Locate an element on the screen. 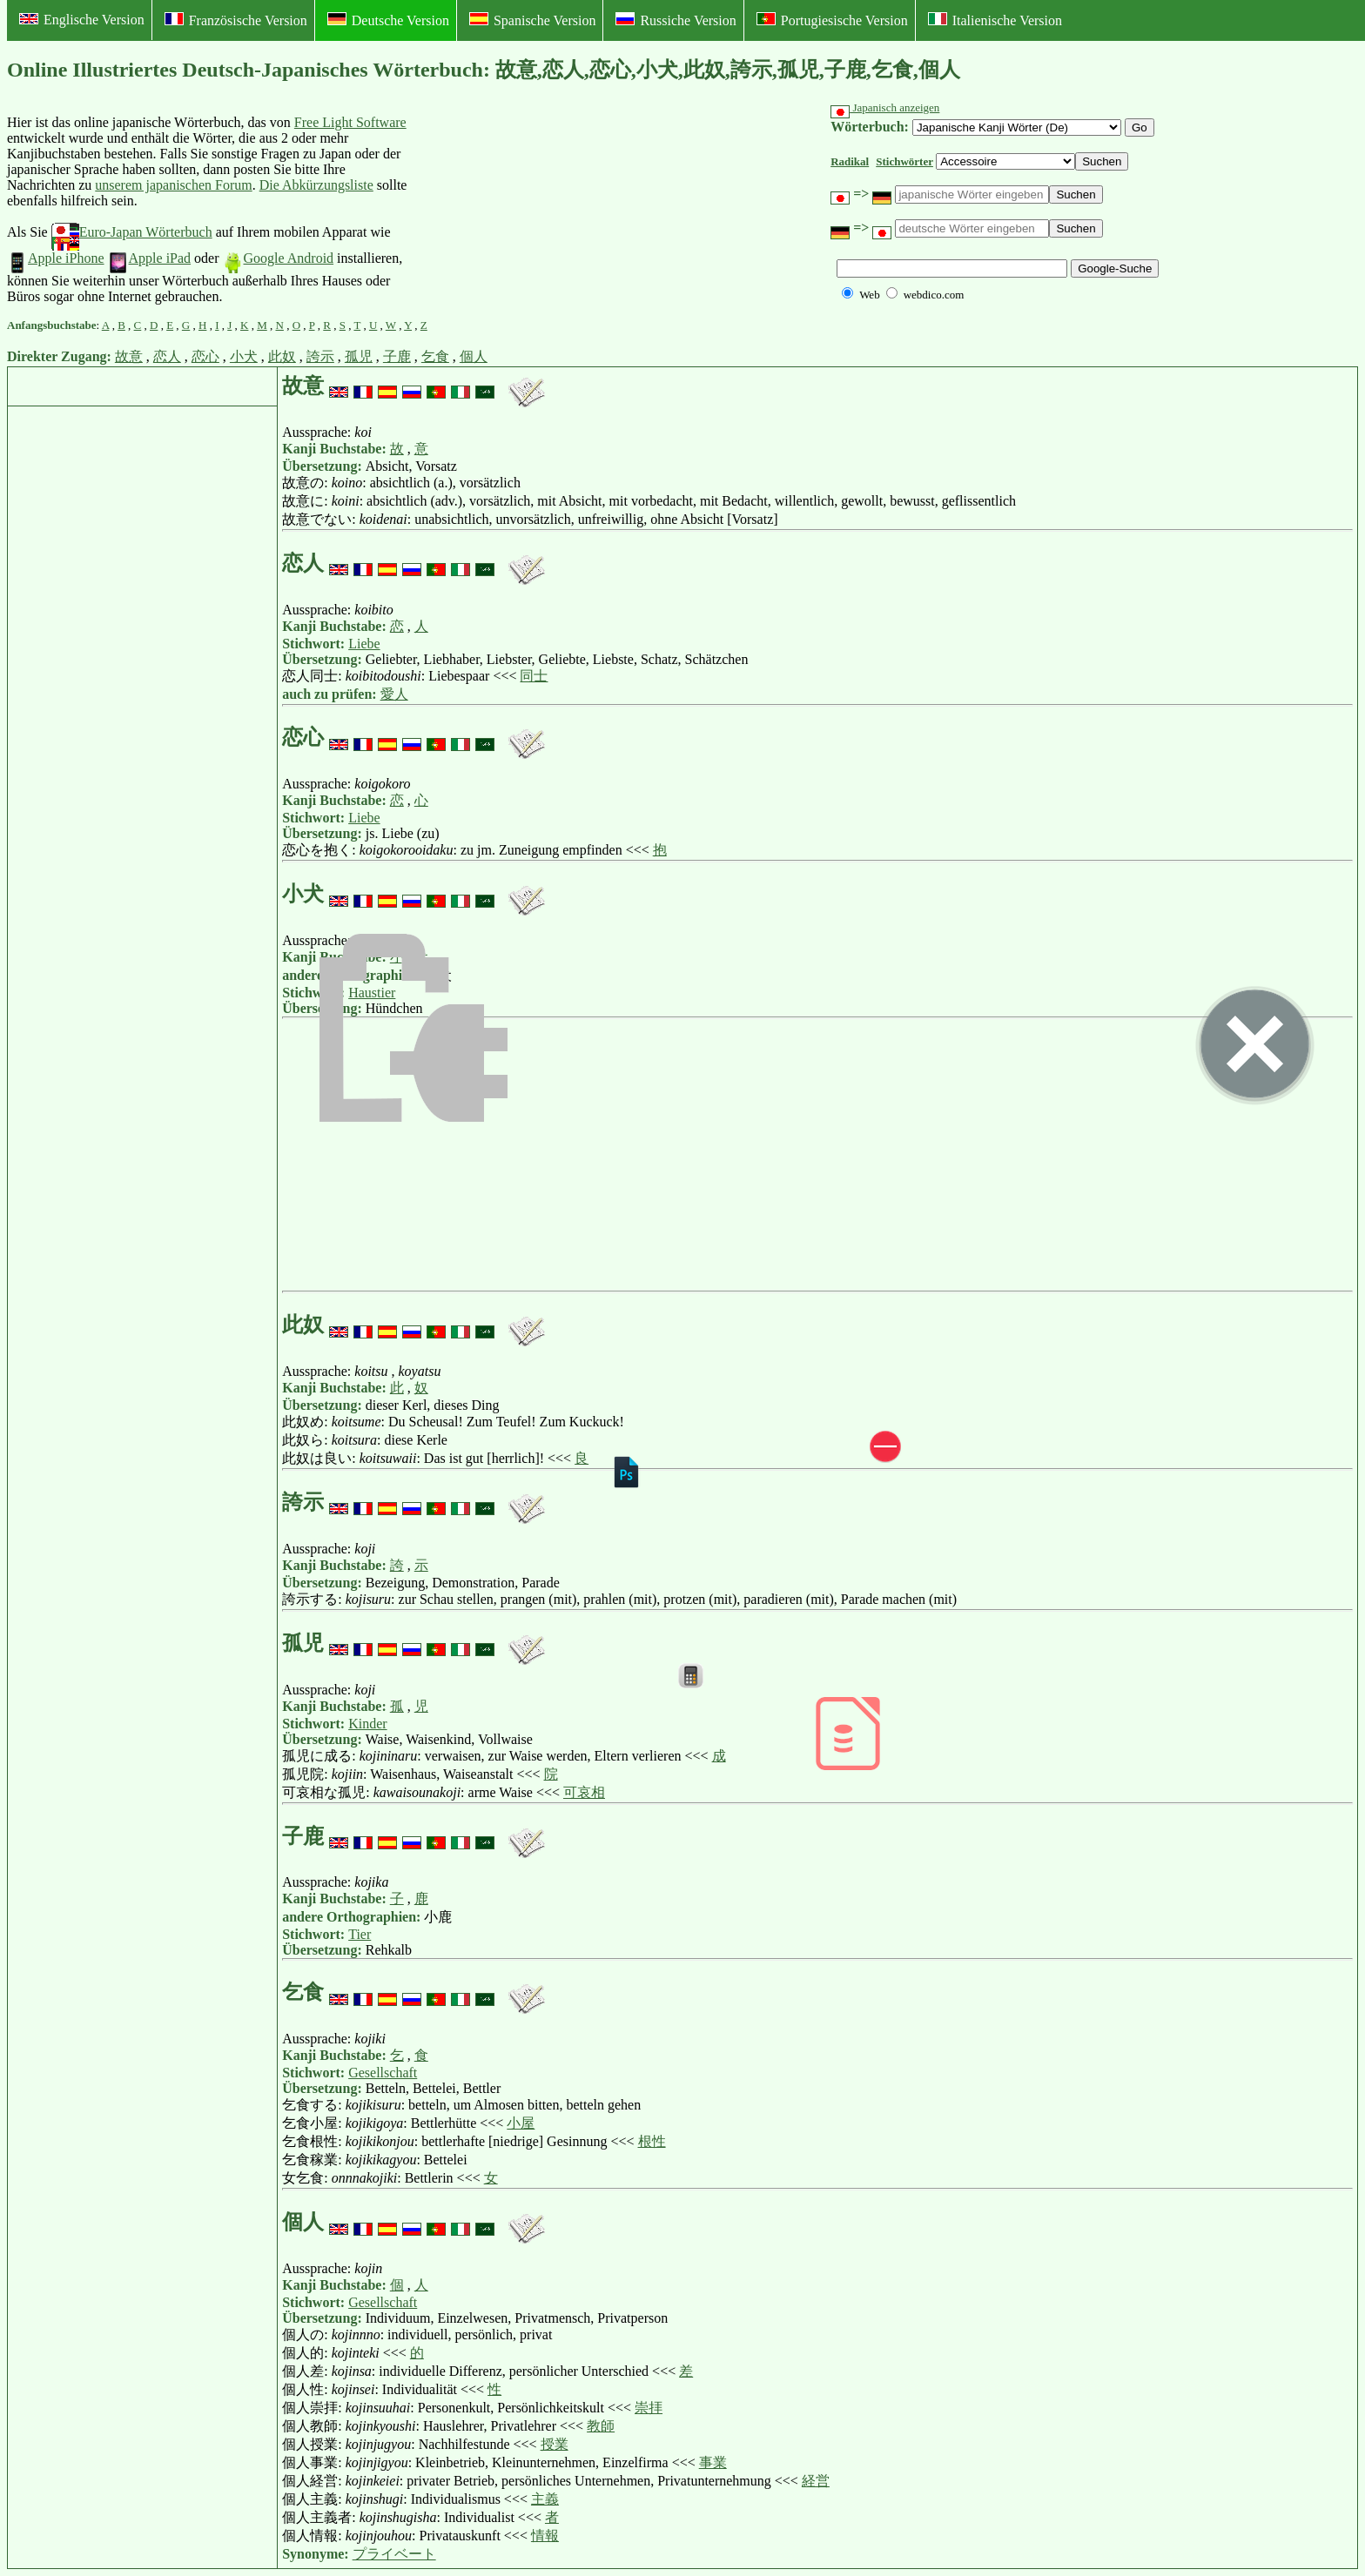  indicates an unavailable or inaccessible item is located at coordinates (1254, 1043).